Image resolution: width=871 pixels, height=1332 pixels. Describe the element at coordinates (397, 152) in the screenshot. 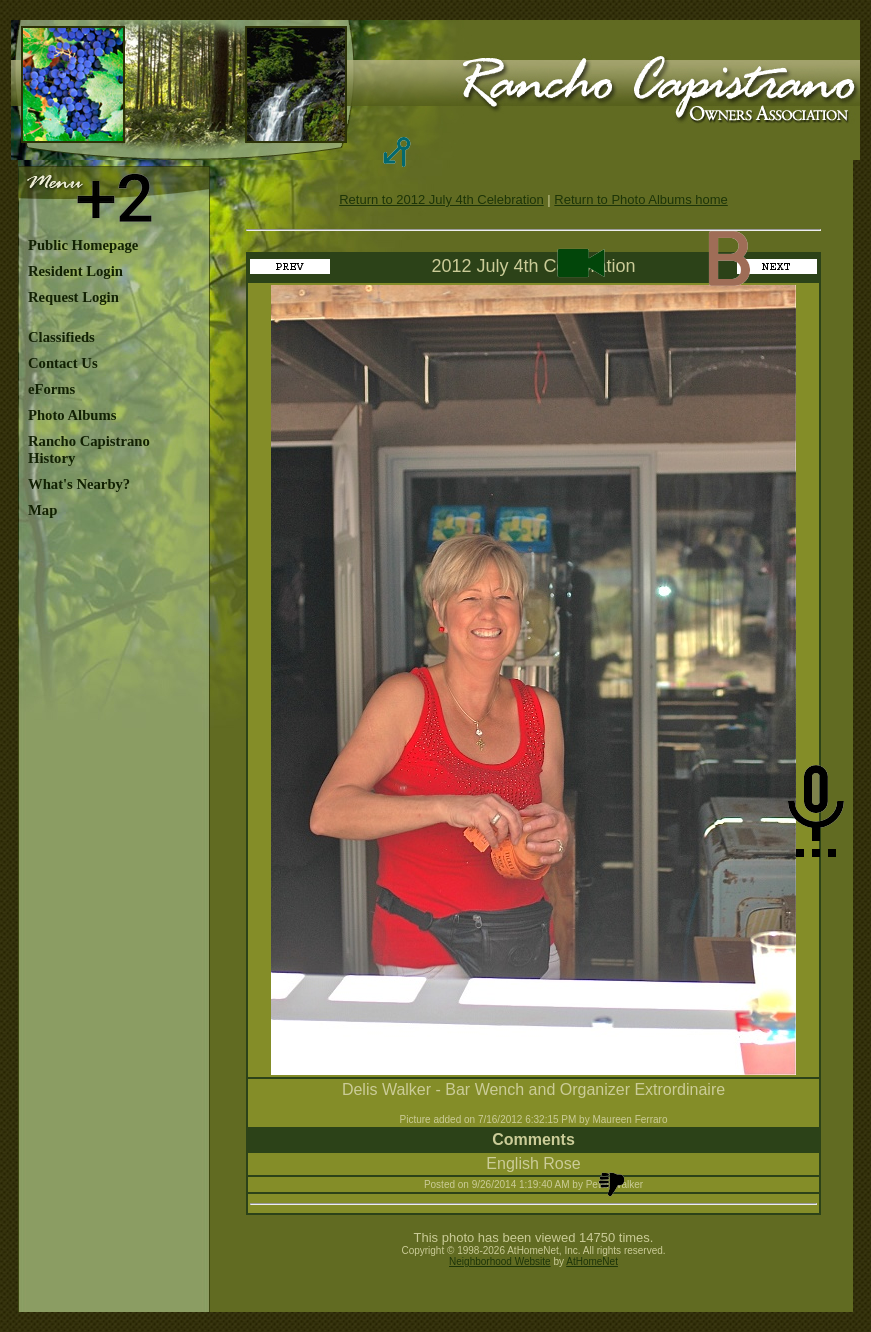

I see `take the first left exit at the roundabout` at that location.